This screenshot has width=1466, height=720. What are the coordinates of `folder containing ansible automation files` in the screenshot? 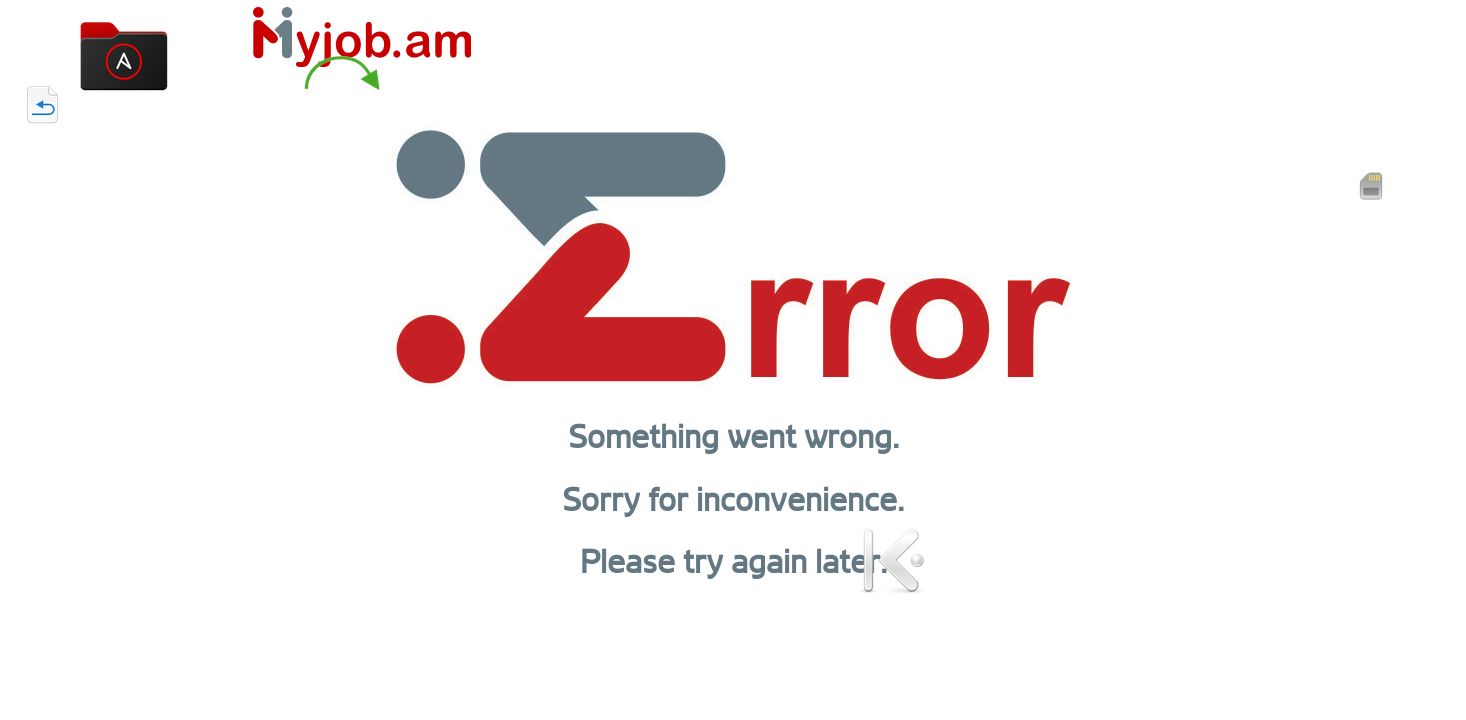 It's located at (123, 58).